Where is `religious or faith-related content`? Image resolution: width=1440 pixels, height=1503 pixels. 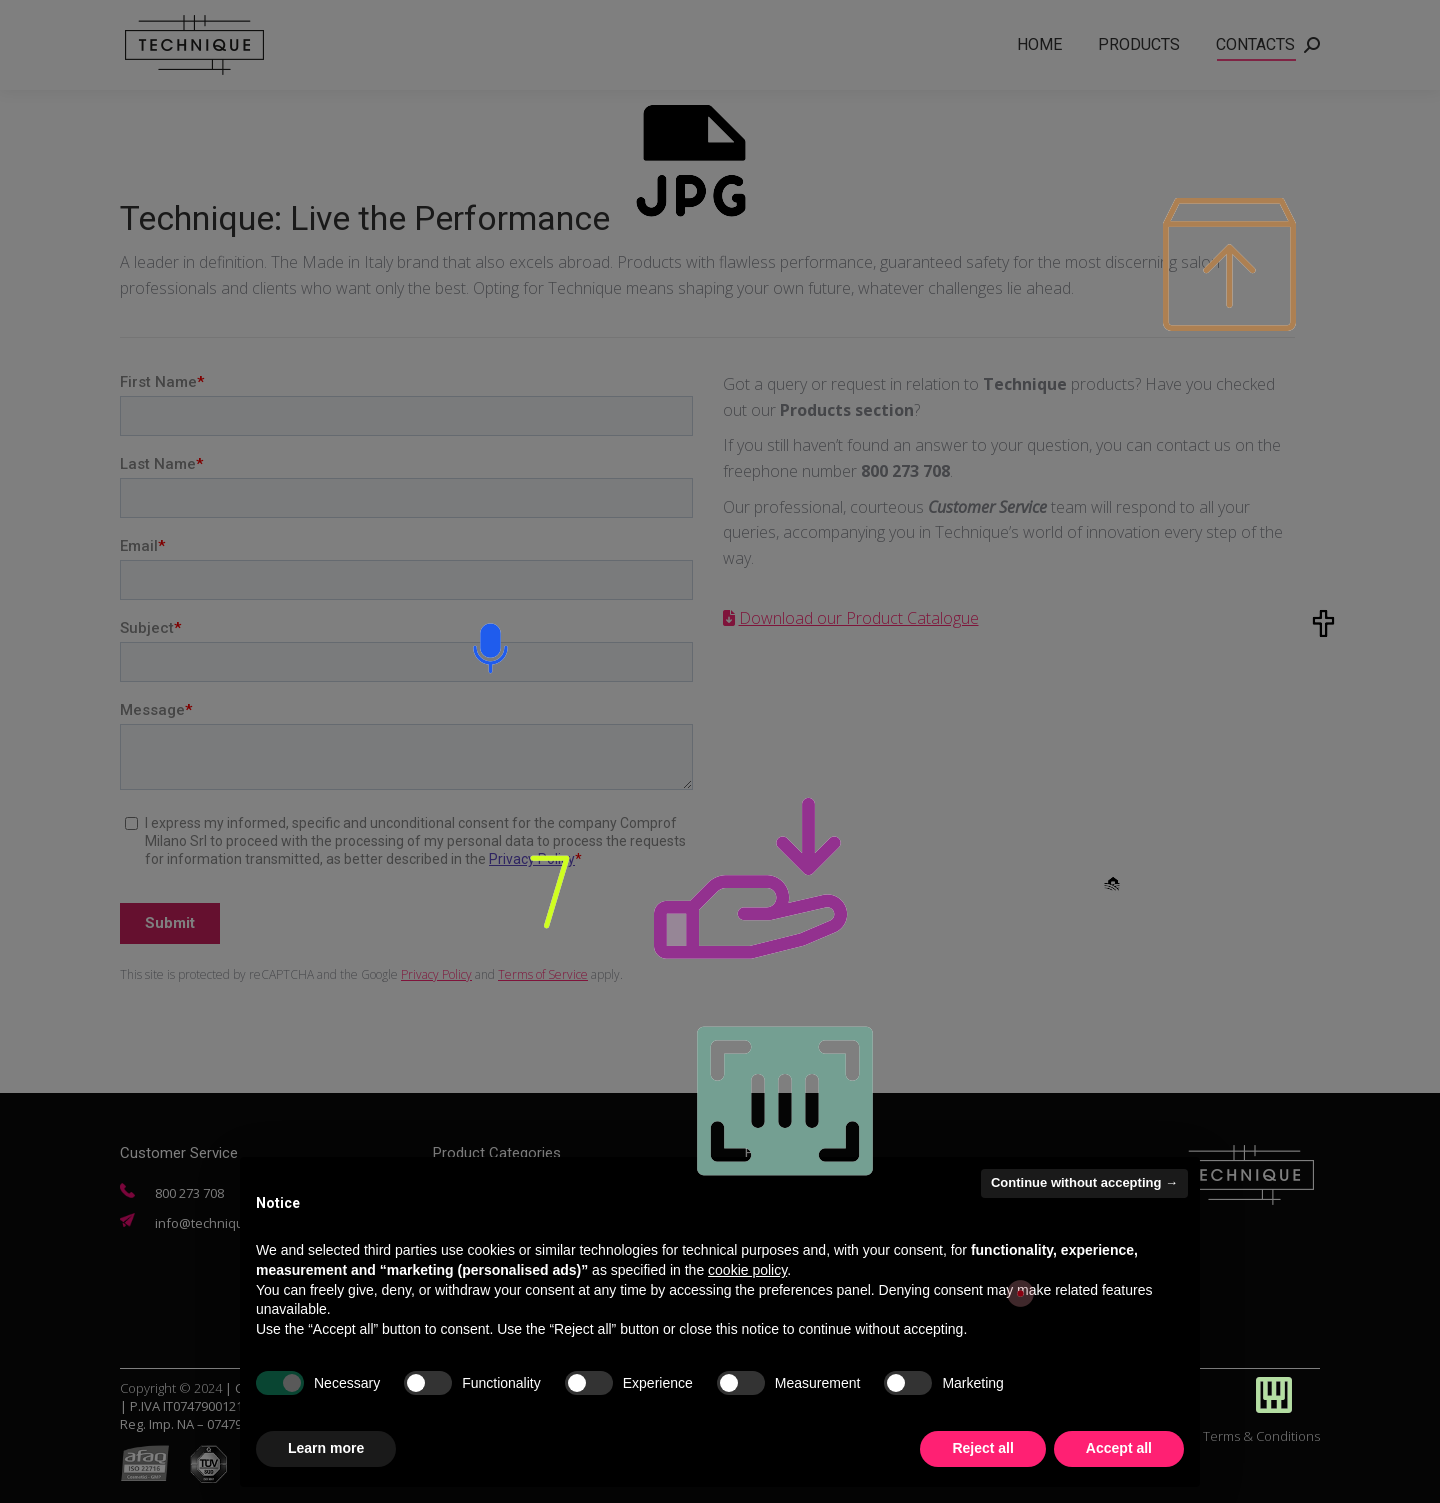
religious or faith-related content is located at coordinates (1323, 623).